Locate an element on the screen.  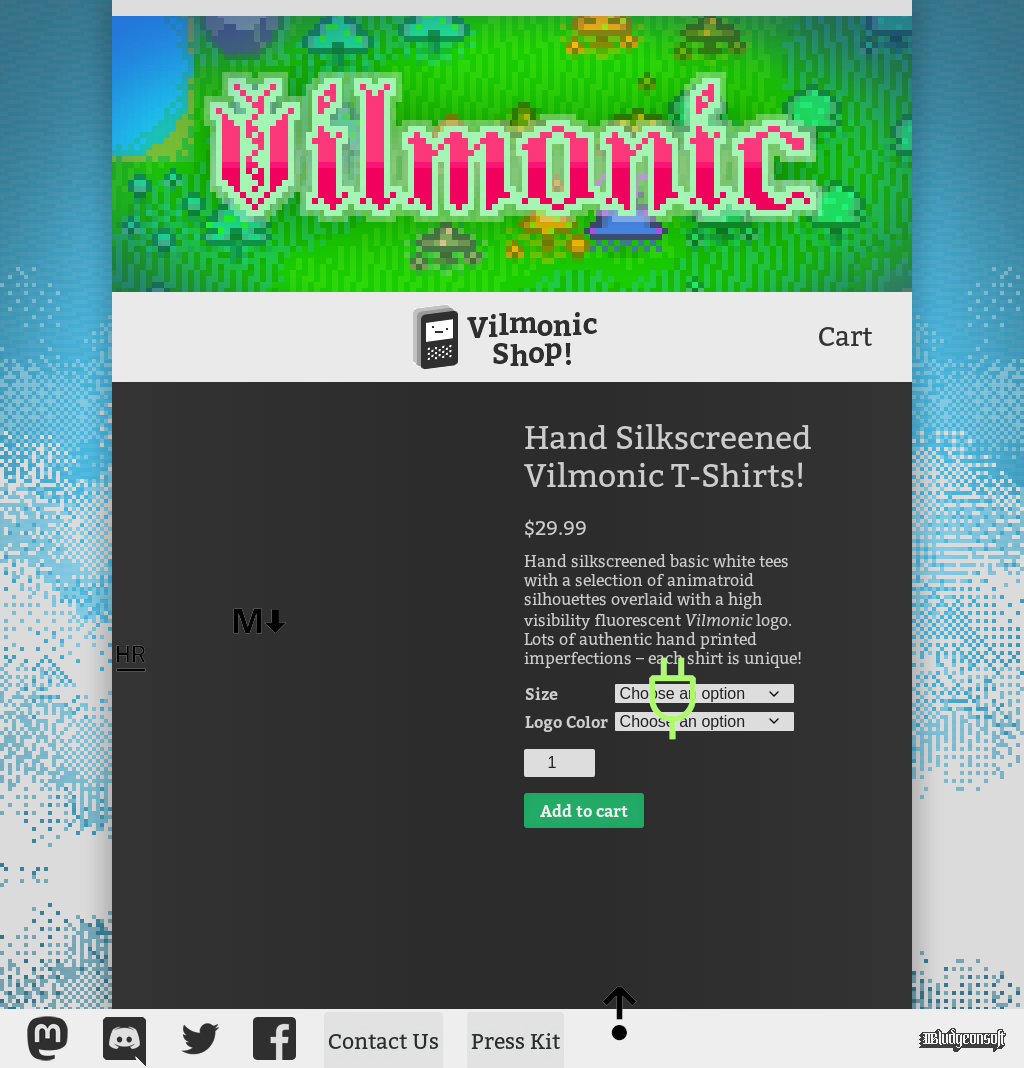
step out of the current function during debugging is located at coordinates (619, 1013).